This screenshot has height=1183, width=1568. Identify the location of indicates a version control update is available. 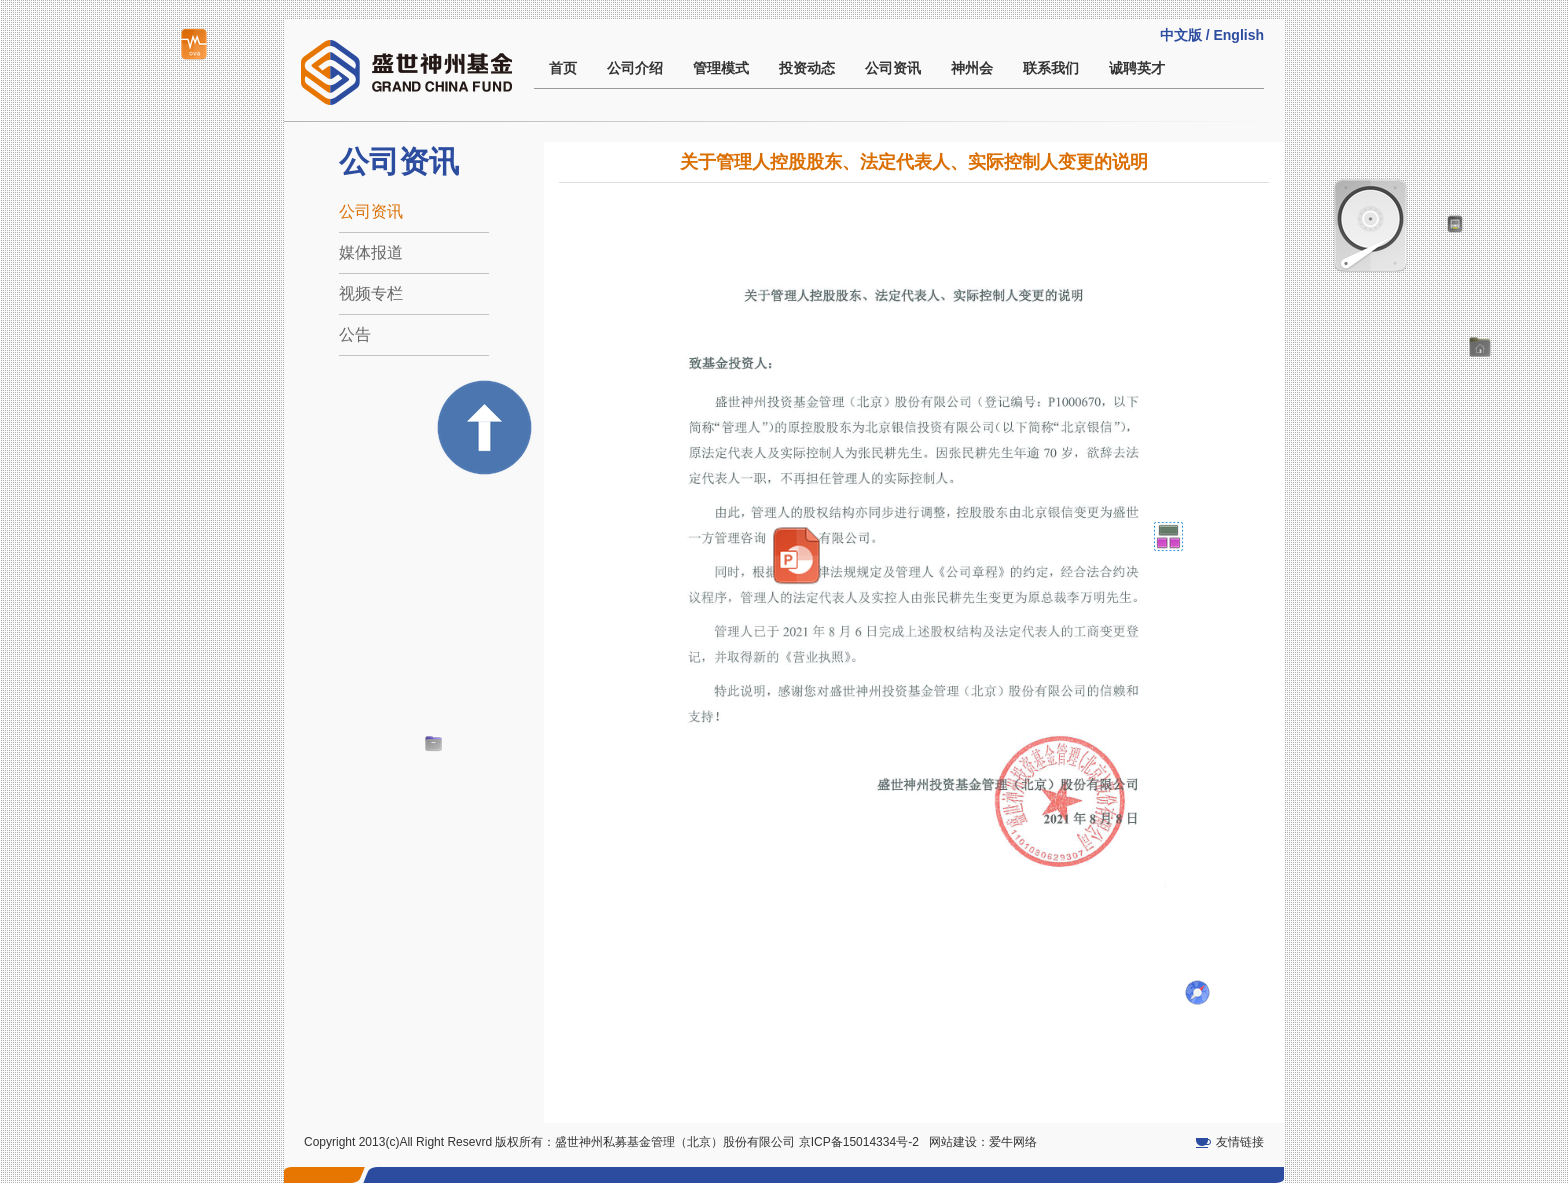
(484, 427).